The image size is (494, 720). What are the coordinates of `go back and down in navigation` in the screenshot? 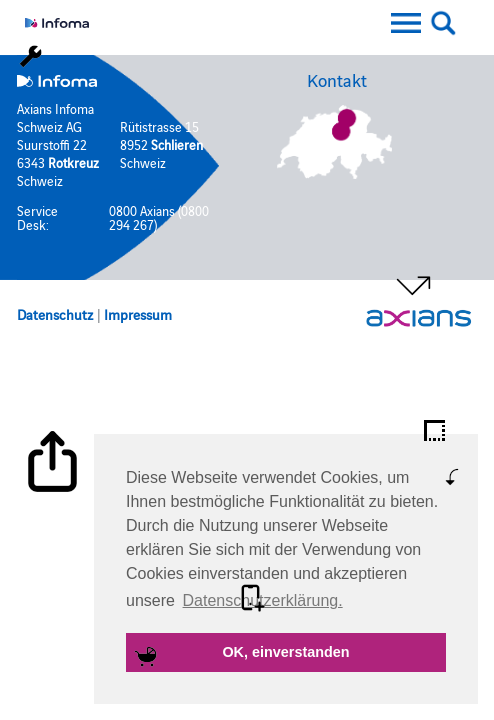 It's located at (452, 477).